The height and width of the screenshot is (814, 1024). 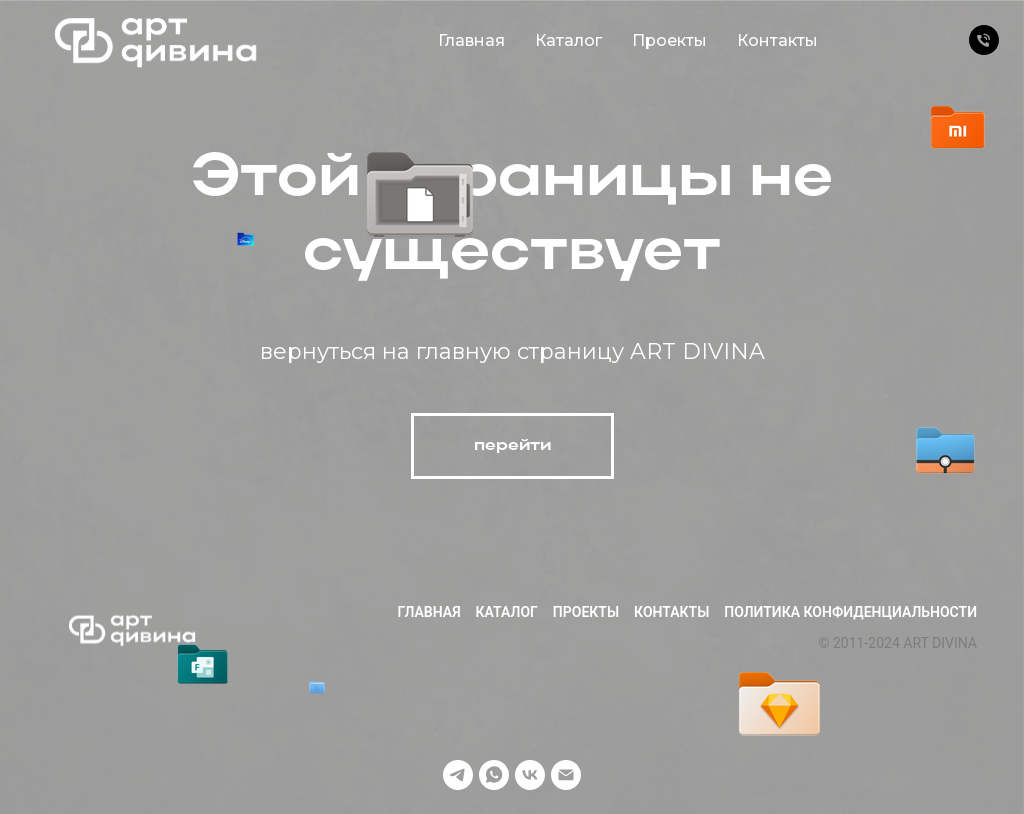 What do you see at coordinates (245, 239) in the screenshot?
I see `open disney+ media folder` at bounding box center [245, 239].